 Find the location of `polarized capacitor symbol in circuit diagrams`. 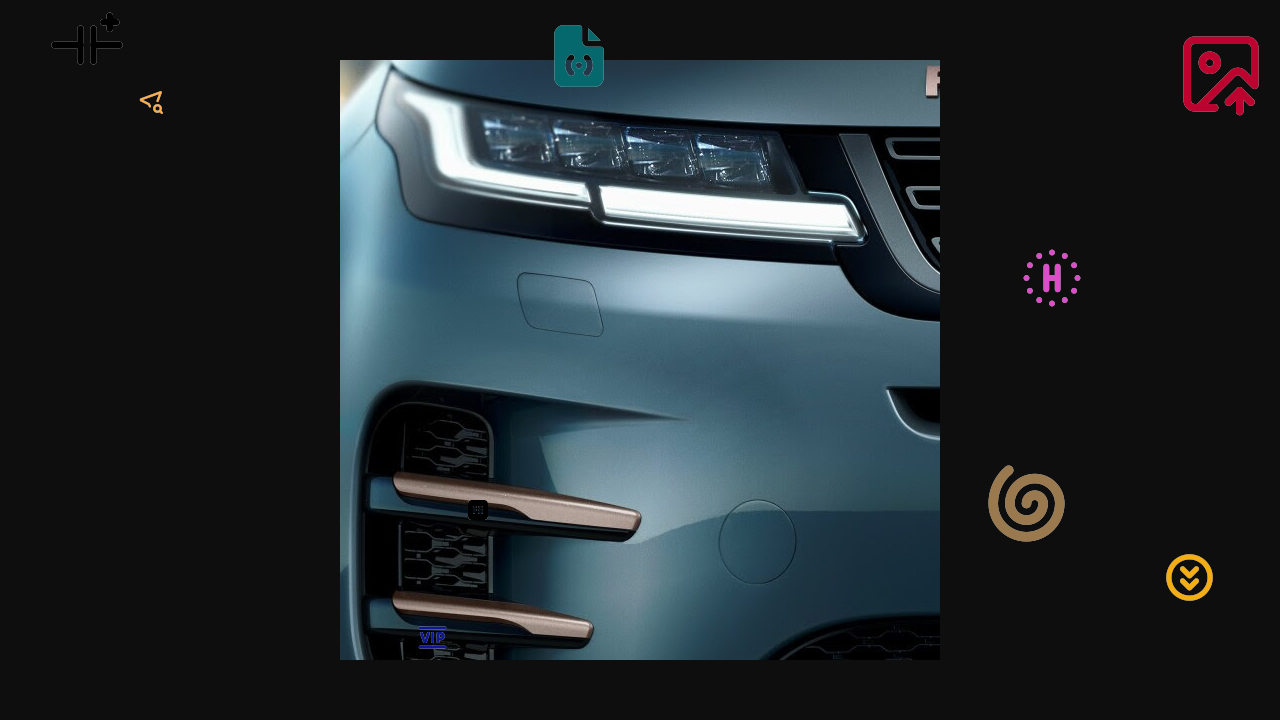

polarized capacitor symbol in circuit diagrams is located at coordinates (87, 45).